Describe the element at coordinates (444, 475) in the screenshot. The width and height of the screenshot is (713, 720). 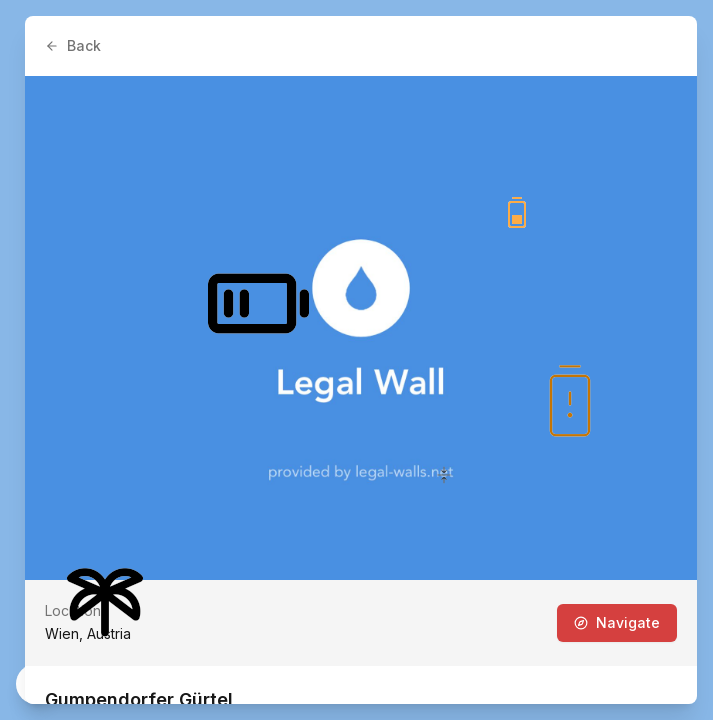
I see `collapse content vertically` at that location.